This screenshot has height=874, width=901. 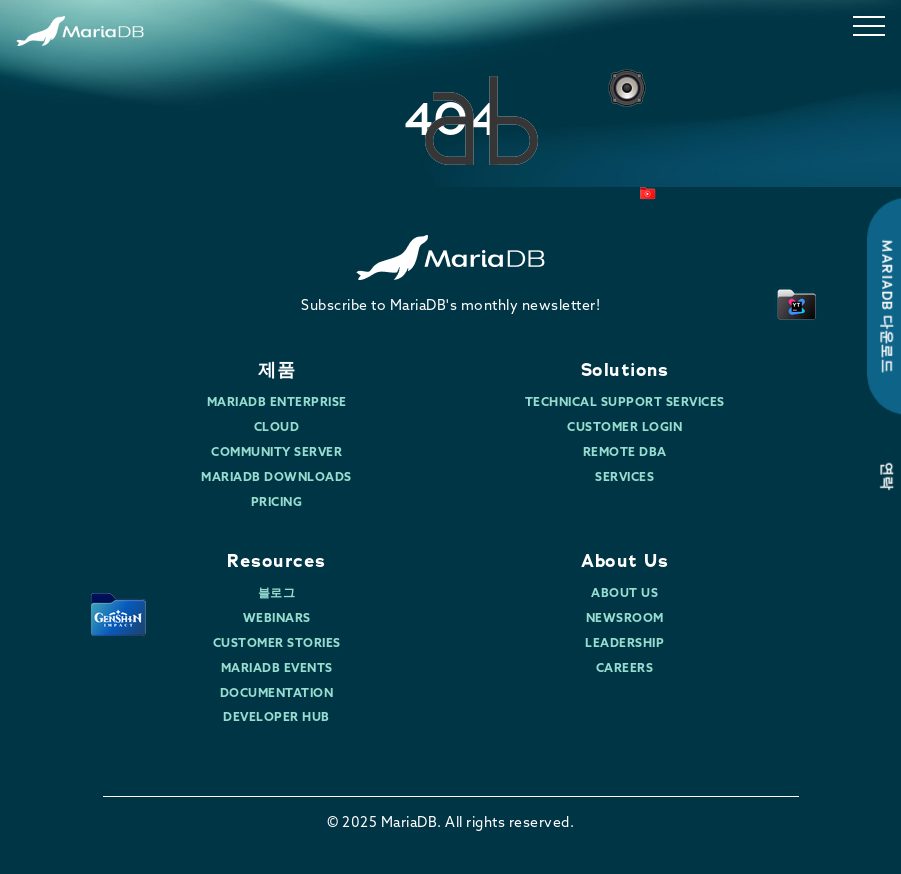 I want to click on open YouTrack project folder, so click(x=796, y=305).